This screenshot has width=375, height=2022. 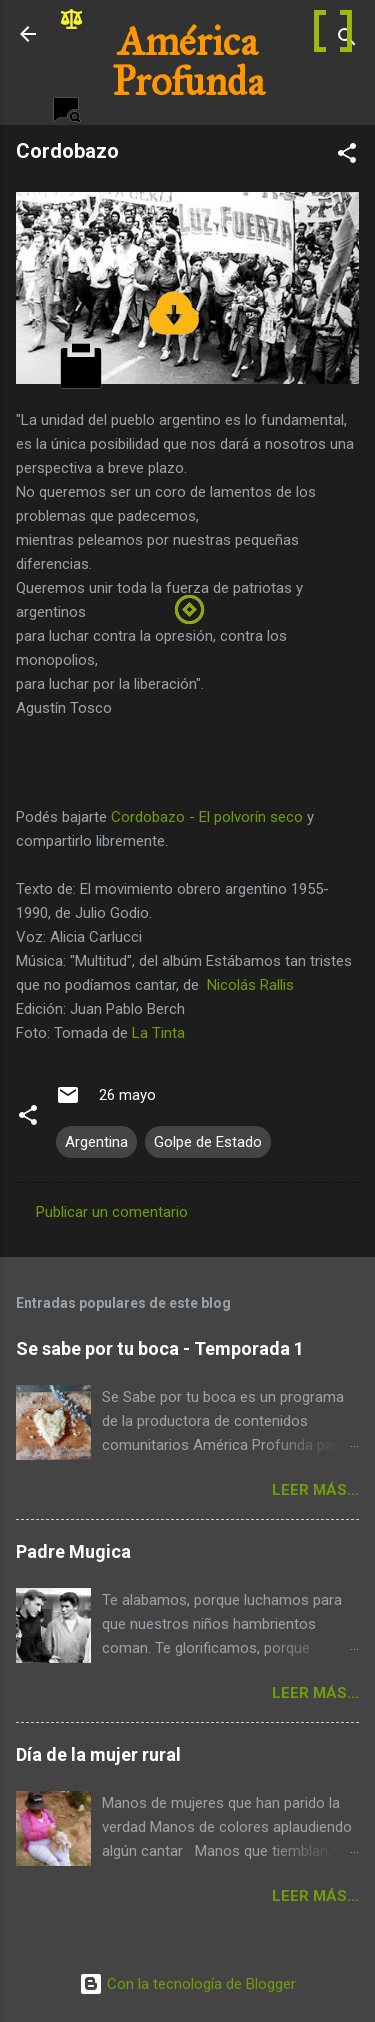 What do you see at coordinates (66, 109) in the screenshot?
I see `search through chat messages` at bounding box center [66, 109].